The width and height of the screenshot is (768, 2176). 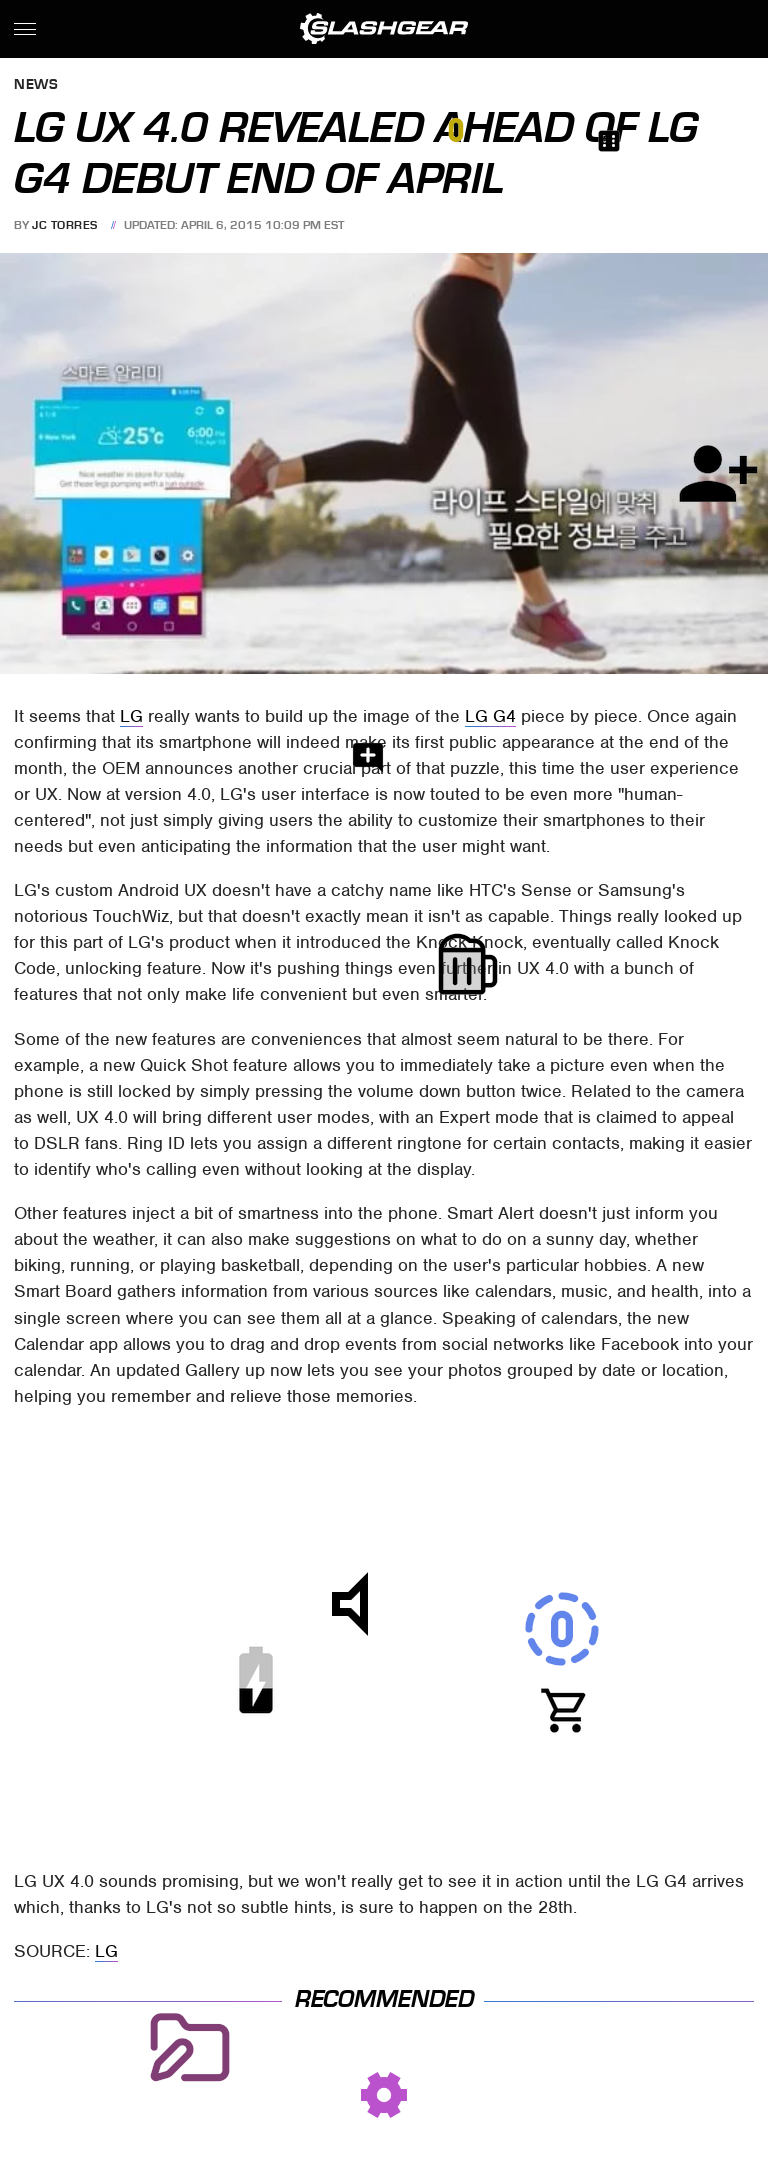 What do you see at coordinates (456, 130) in the screenshot?
I see `indicates zero items or empty count` at bounding box center [456, 130].